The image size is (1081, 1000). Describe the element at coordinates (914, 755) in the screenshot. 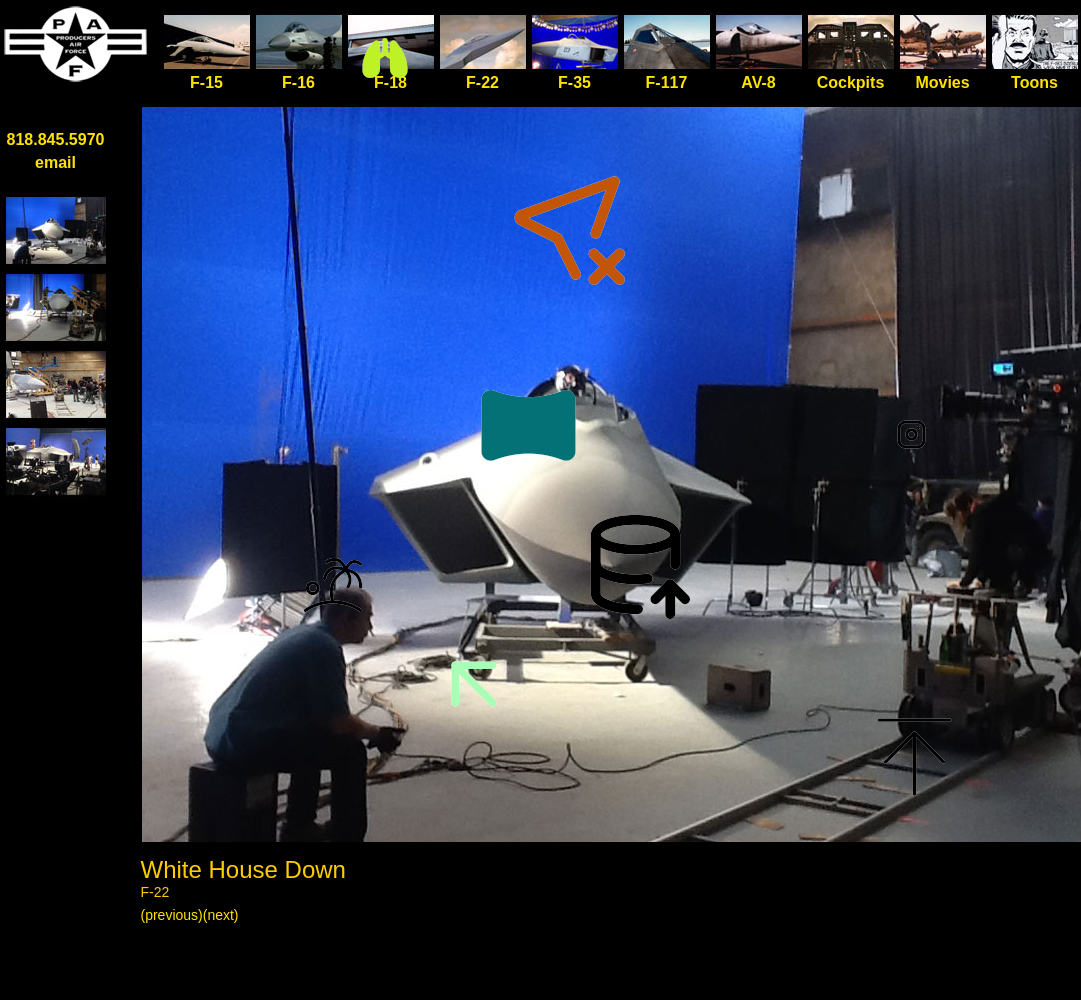

I see `scroll to top of page` at that location.